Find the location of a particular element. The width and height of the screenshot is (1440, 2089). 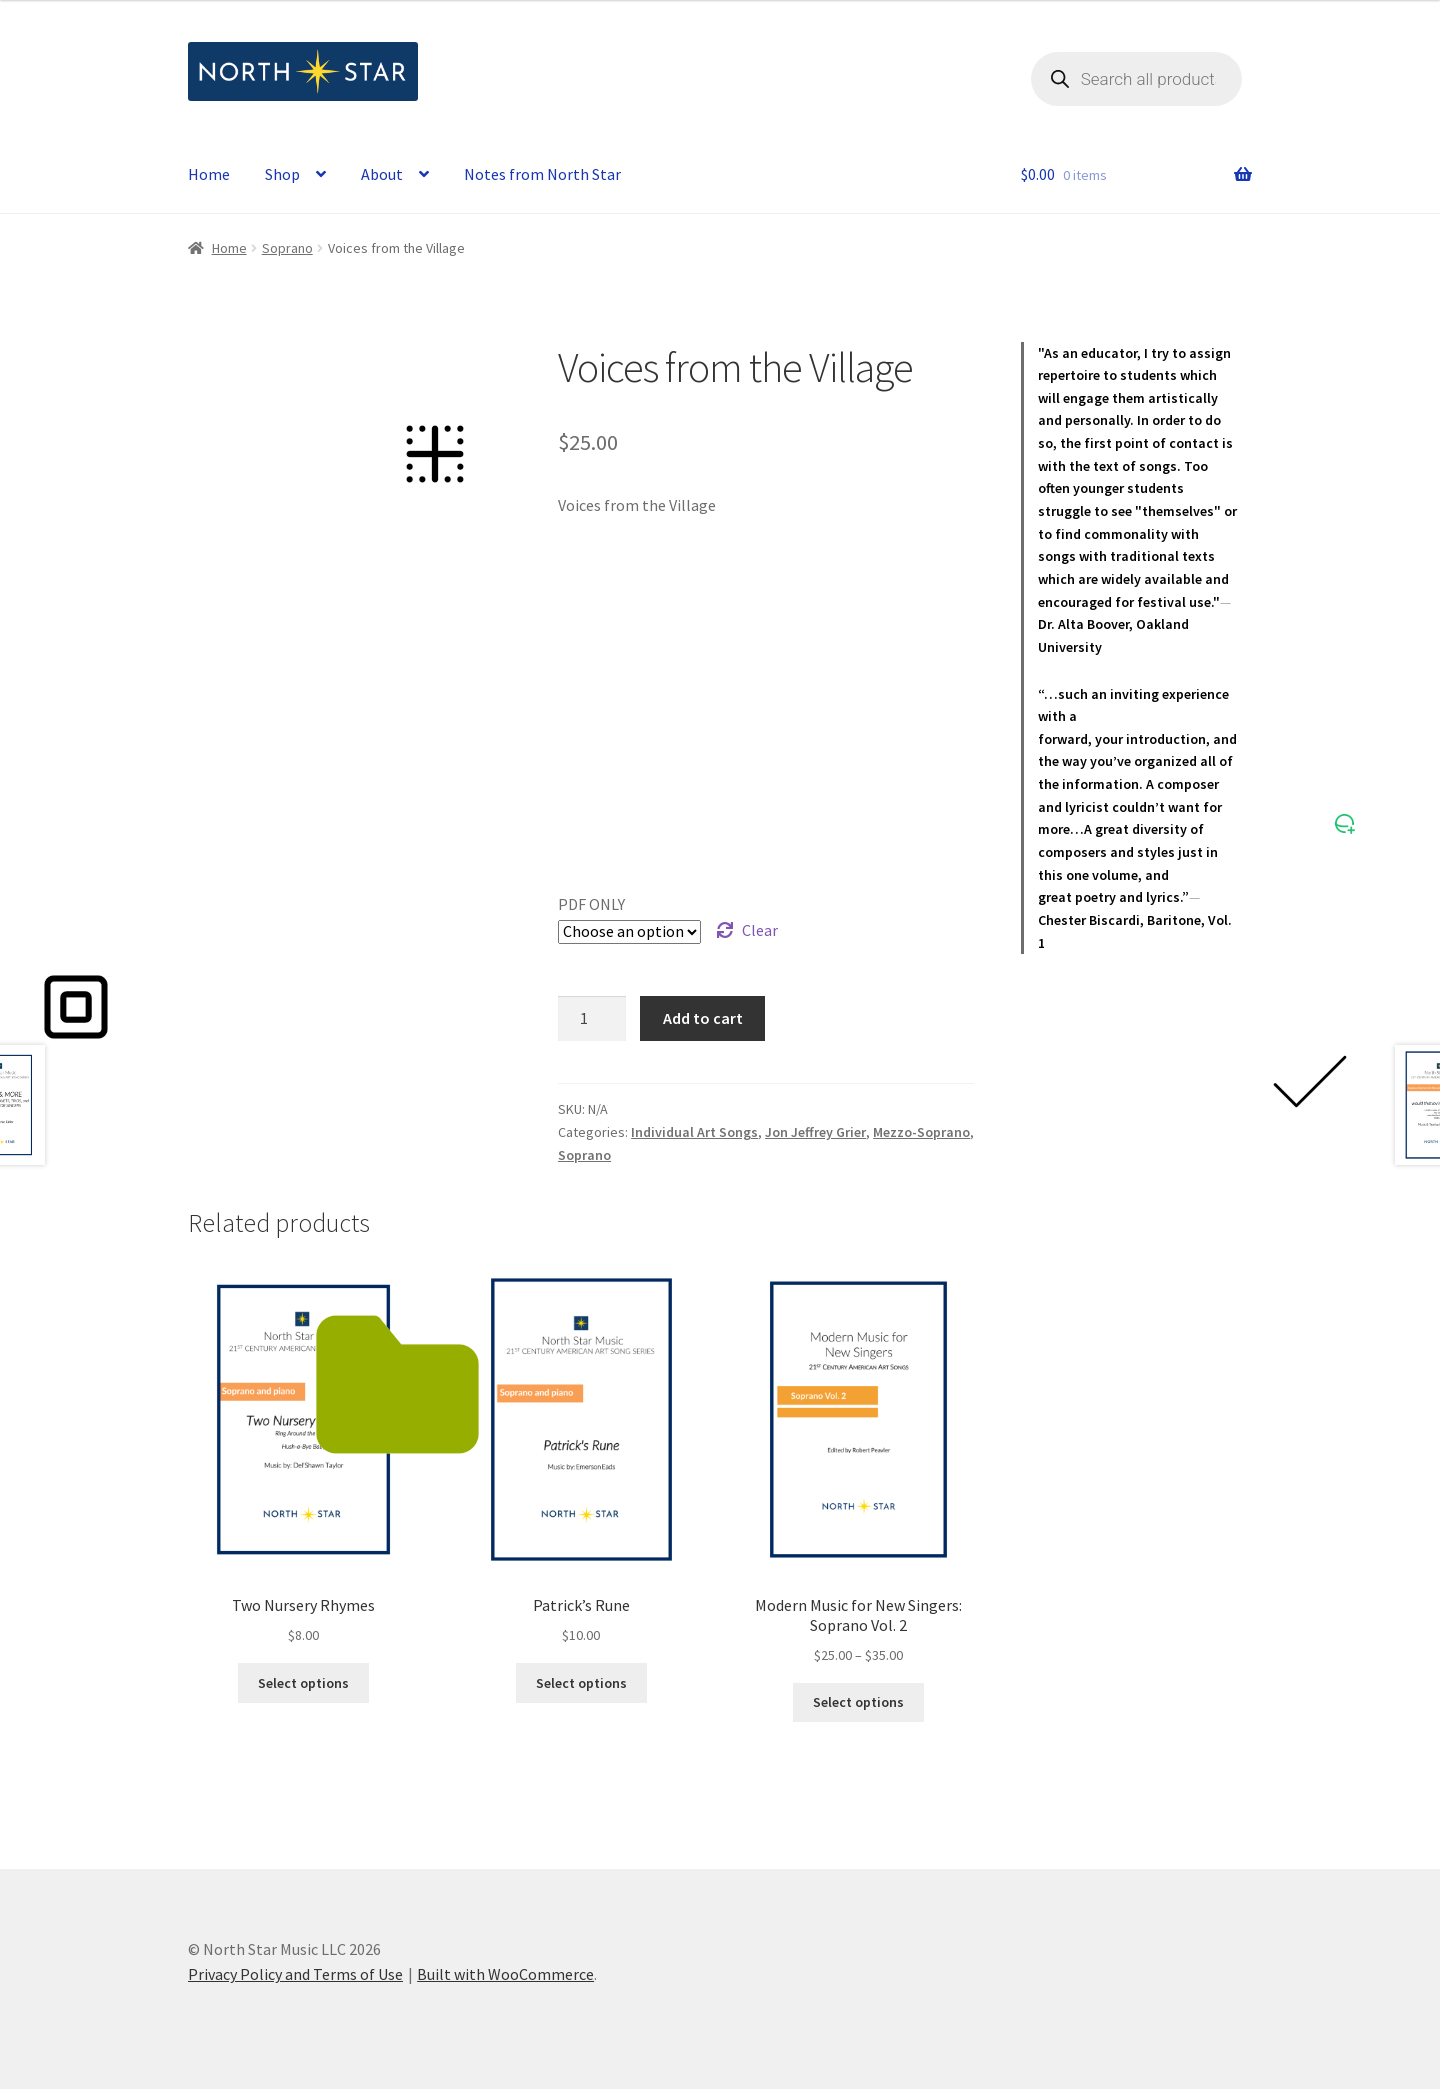

add a new globe or world location is located at coordinates (1344, 823).